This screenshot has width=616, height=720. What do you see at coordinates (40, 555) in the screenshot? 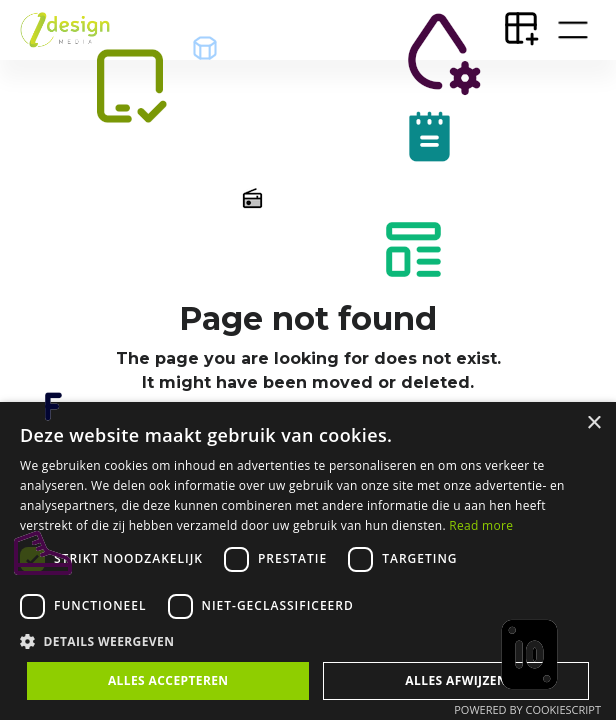
I see `access footwear or shoe category` at bounding box center [40, 555].